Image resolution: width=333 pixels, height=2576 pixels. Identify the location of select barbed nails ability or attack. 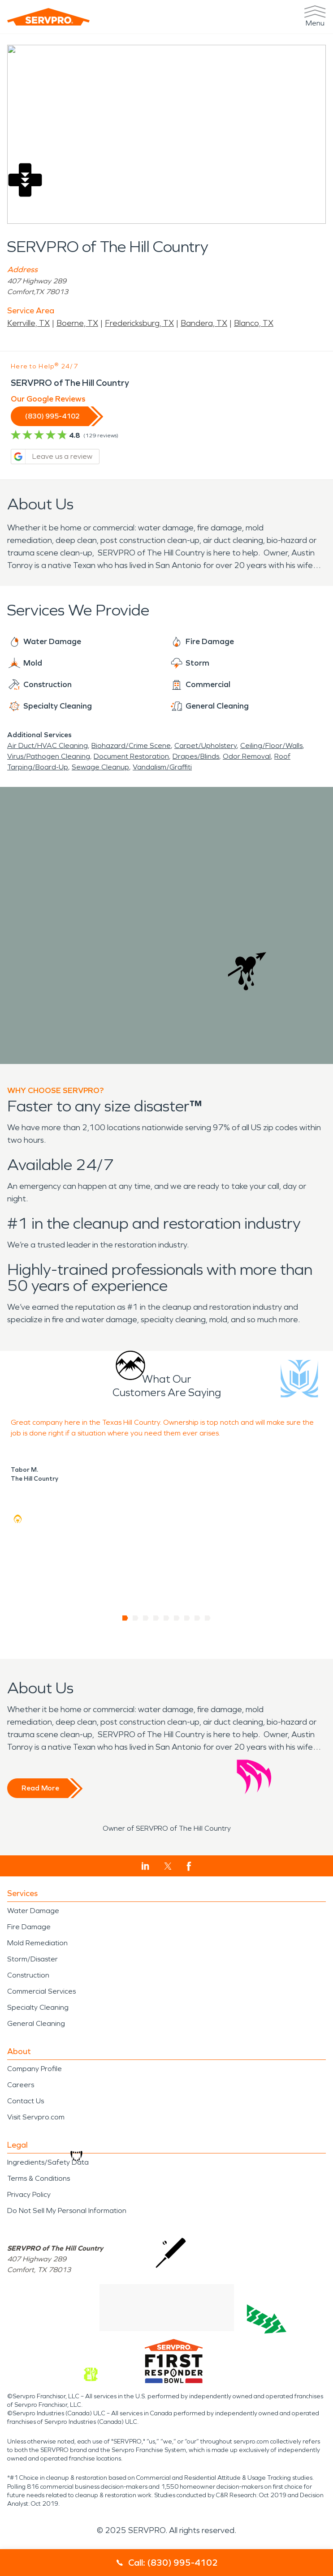
(254, 1777).